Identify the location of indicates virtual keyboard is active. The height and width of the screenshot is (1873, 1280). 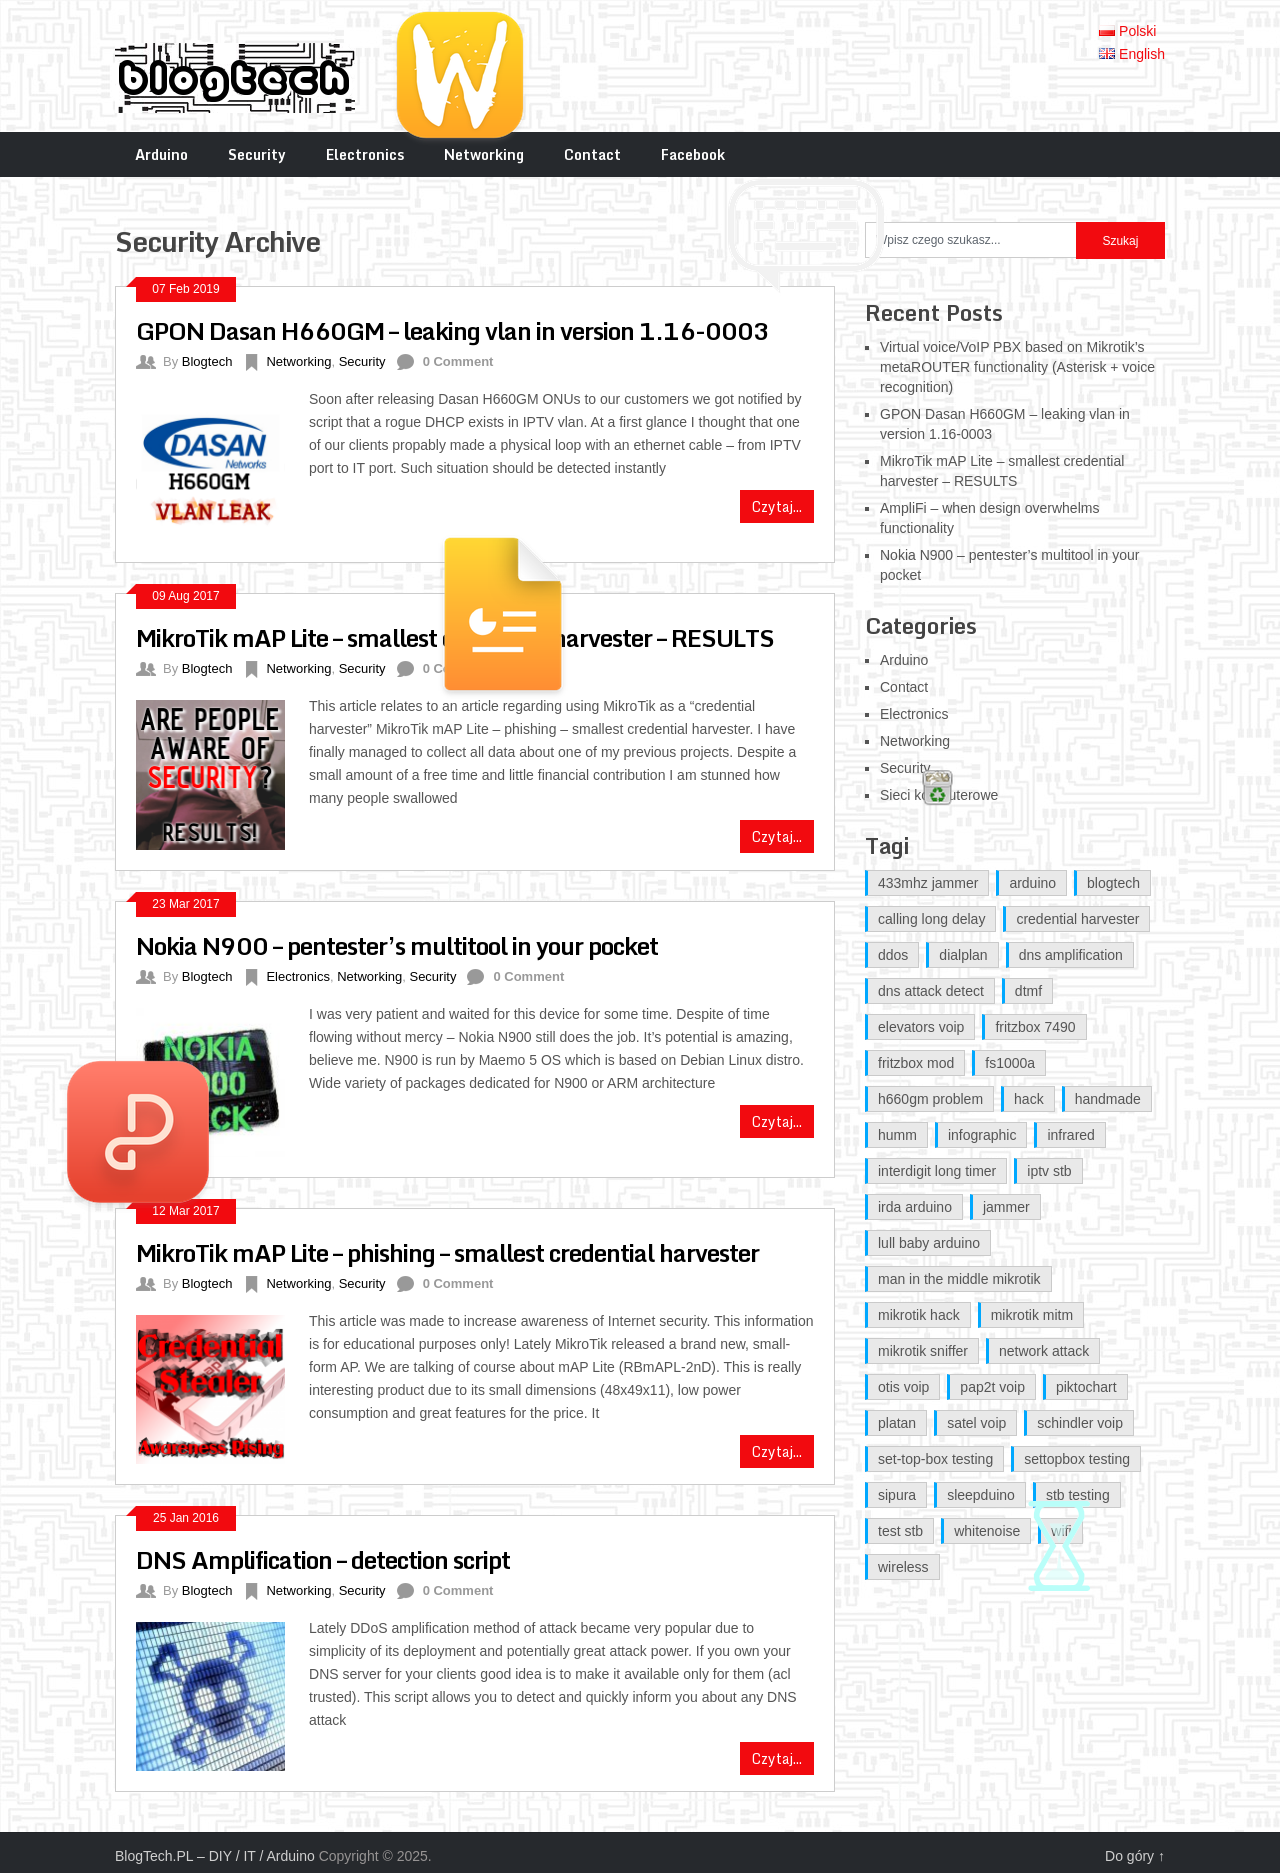
(806, 236).